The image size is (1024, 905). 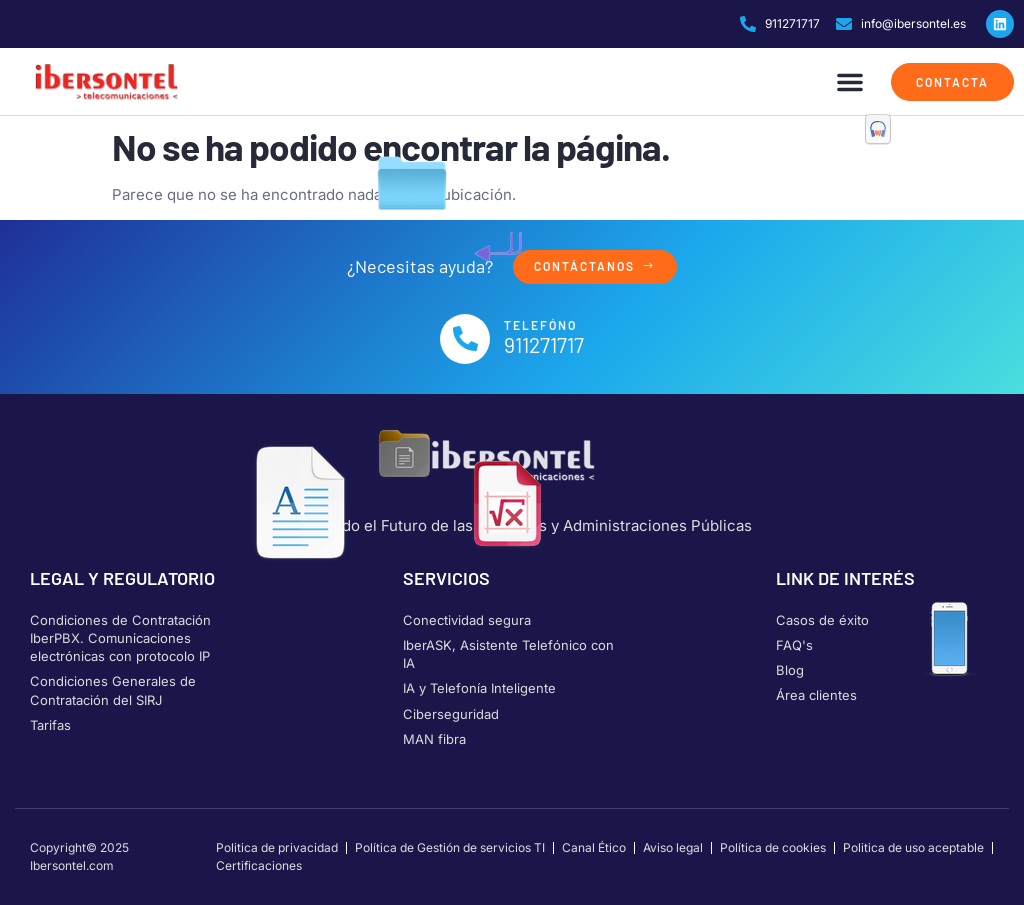 I want to click on open an opendocument formula template file, so click(x=507, y=503).